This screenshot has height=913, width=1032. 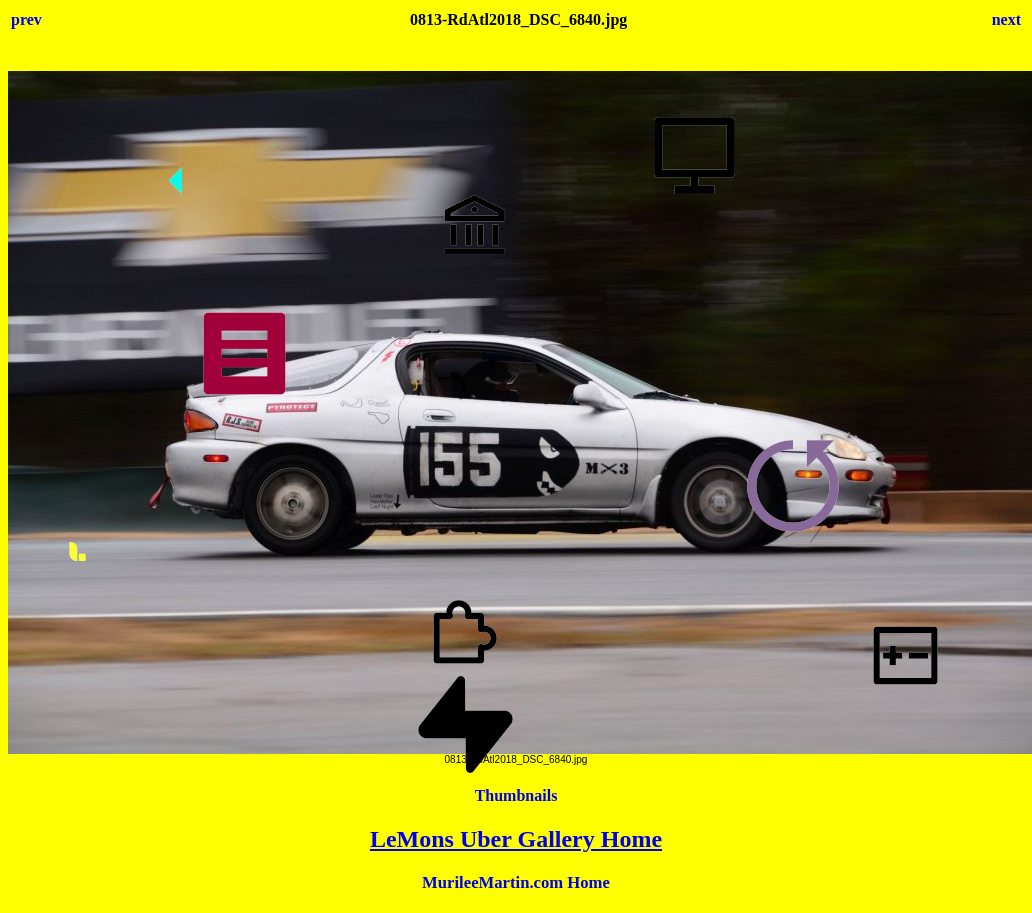 What do you see at coordinates (244, 353) in the screenshot?
I see `switch to horizontal layout view` at bounding box center [244, 353].